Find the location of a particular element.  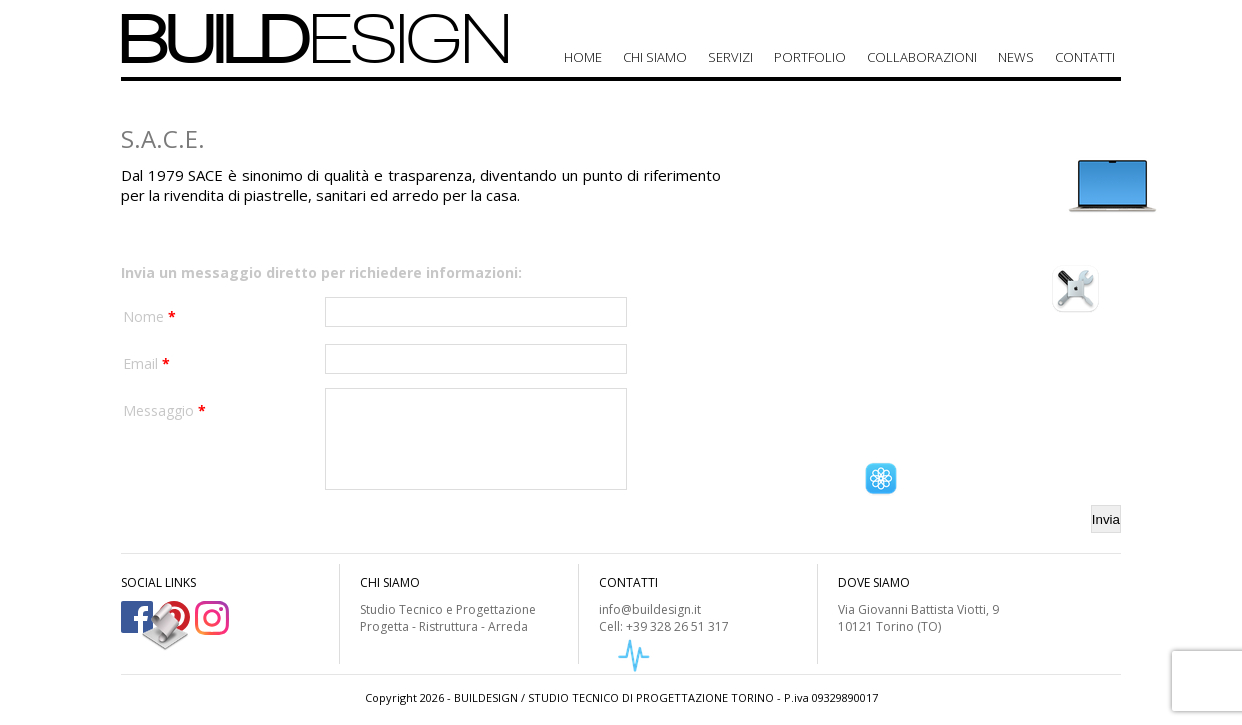

view system activity or performance trace is located at coordinates (634, 655).